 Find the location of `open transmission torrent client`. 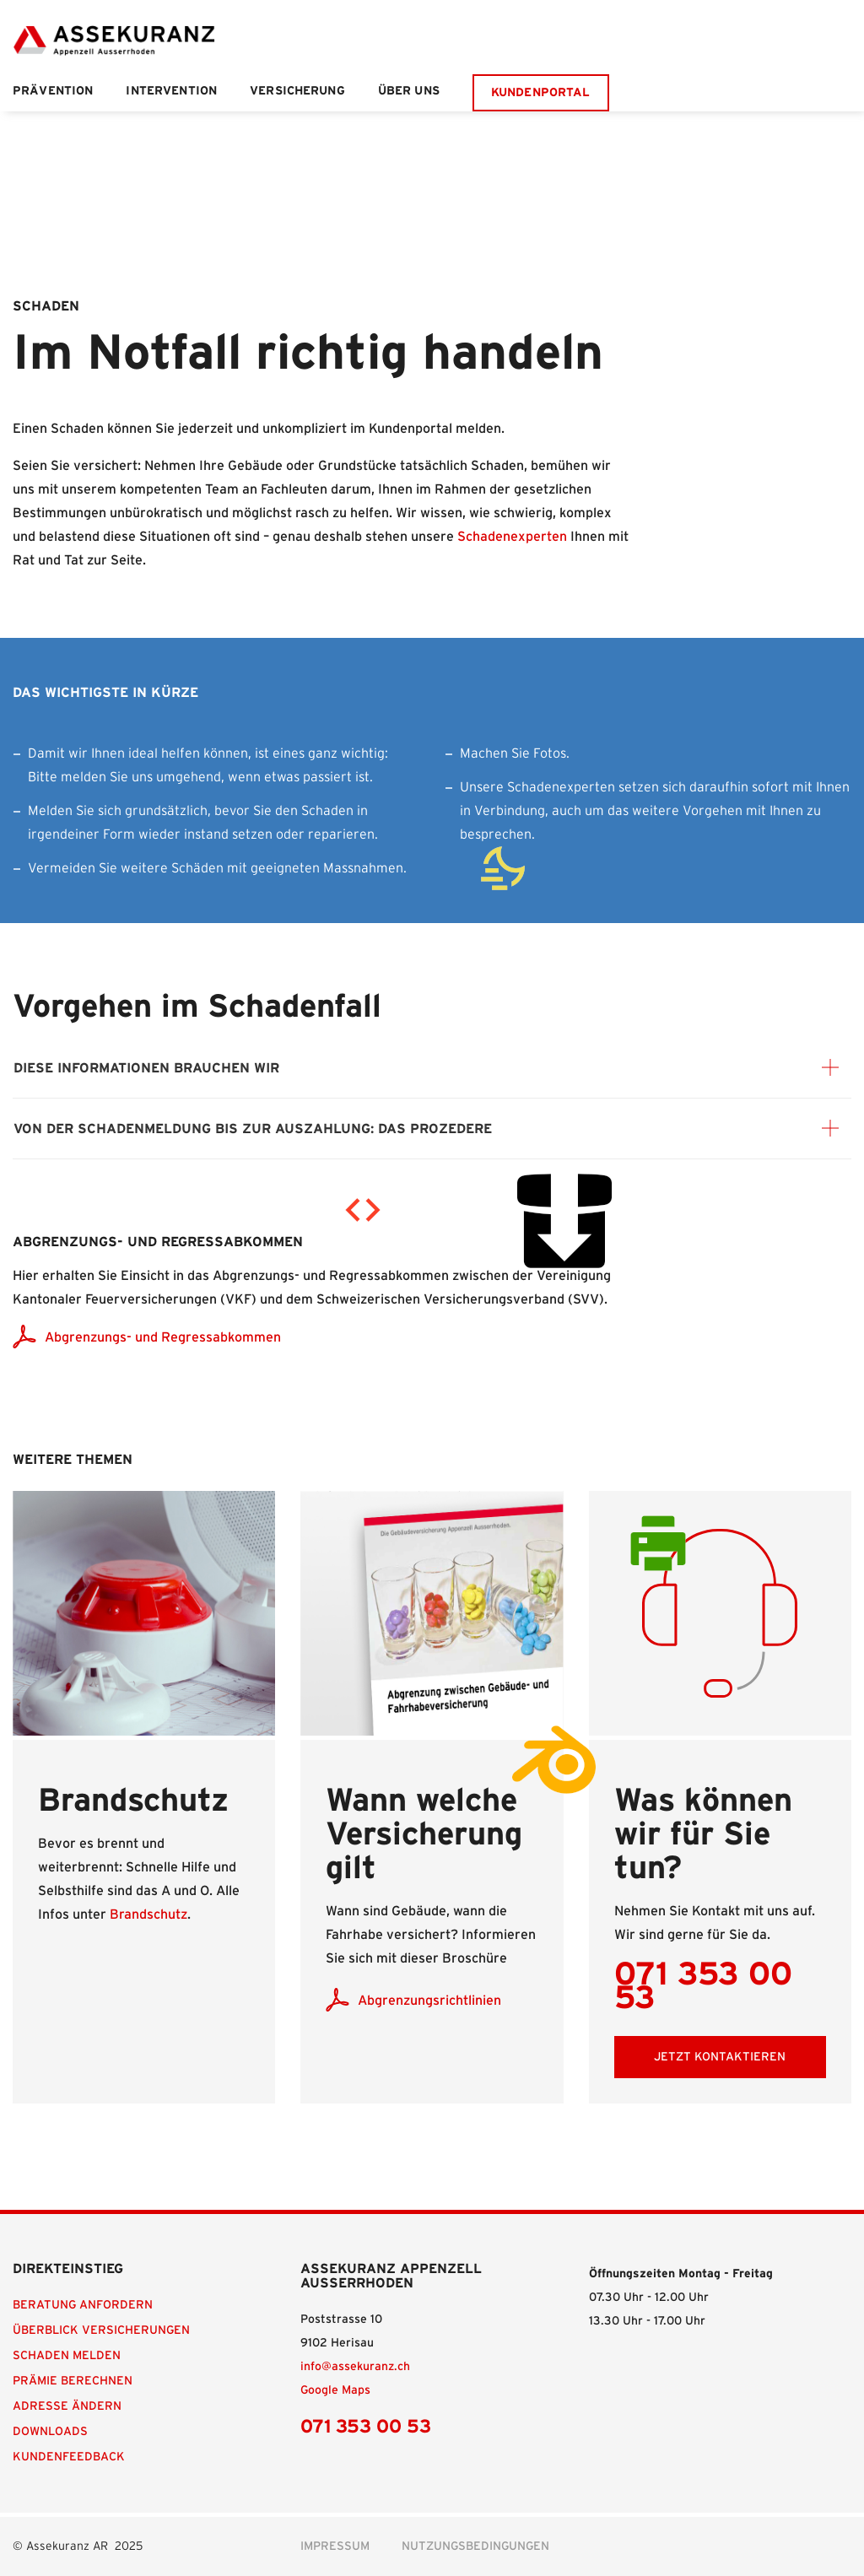

open transmission torrent client is located at coordinates (564, 1221).